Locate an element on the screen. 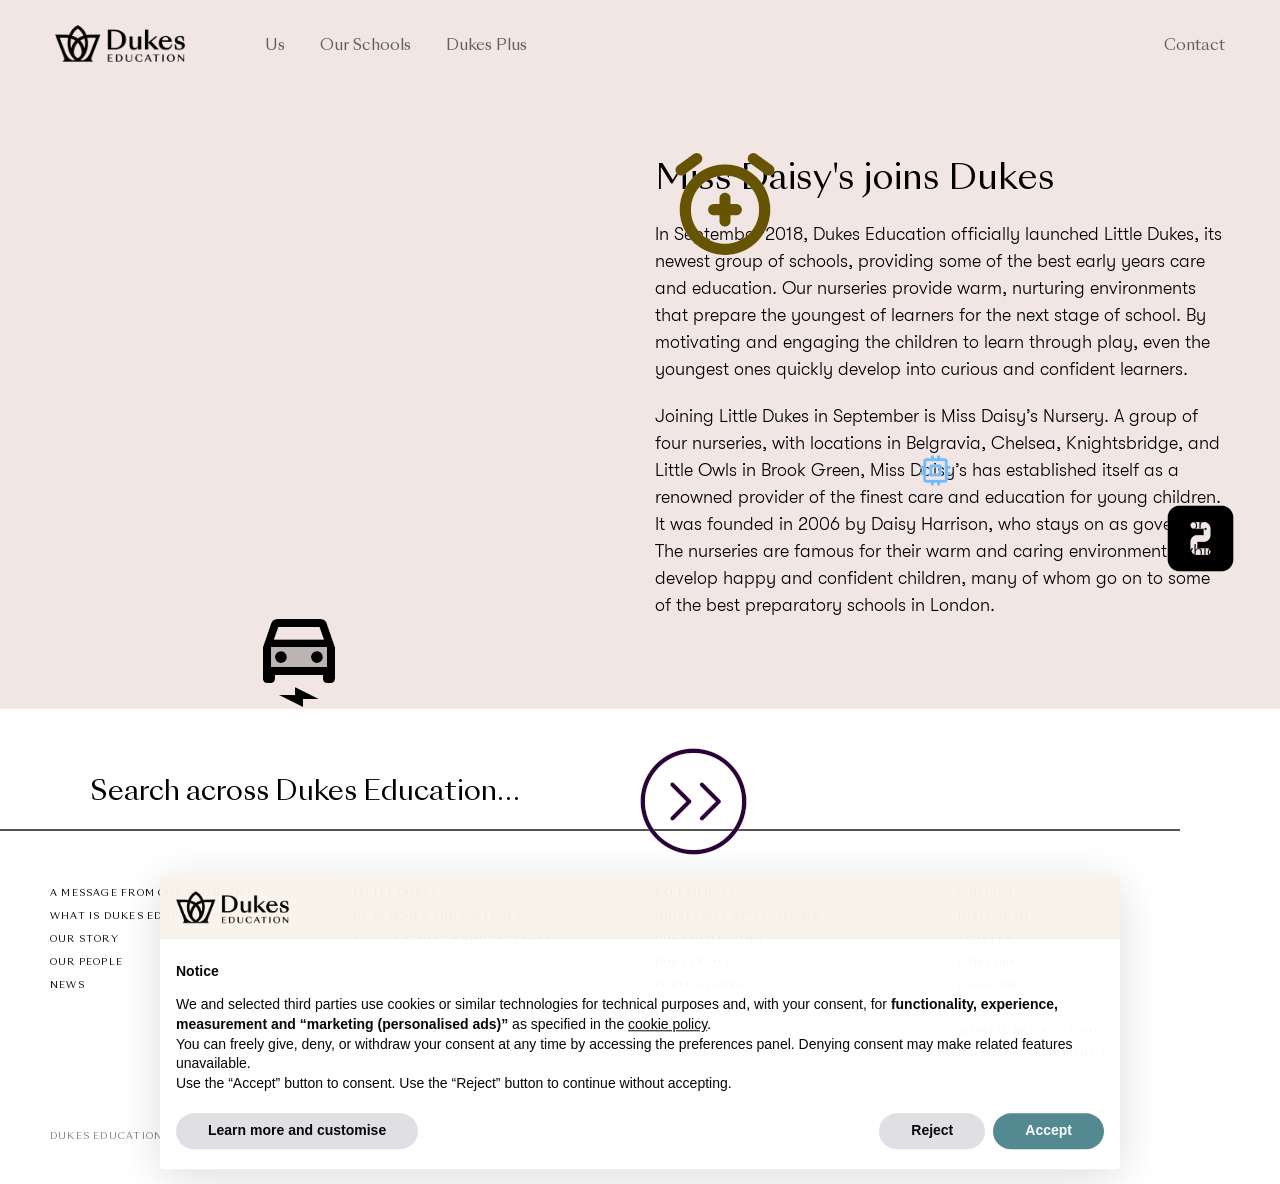 The image size is (1280, 1184). find nearby electric vehicle charging stations is located at coordinates (299, 663).